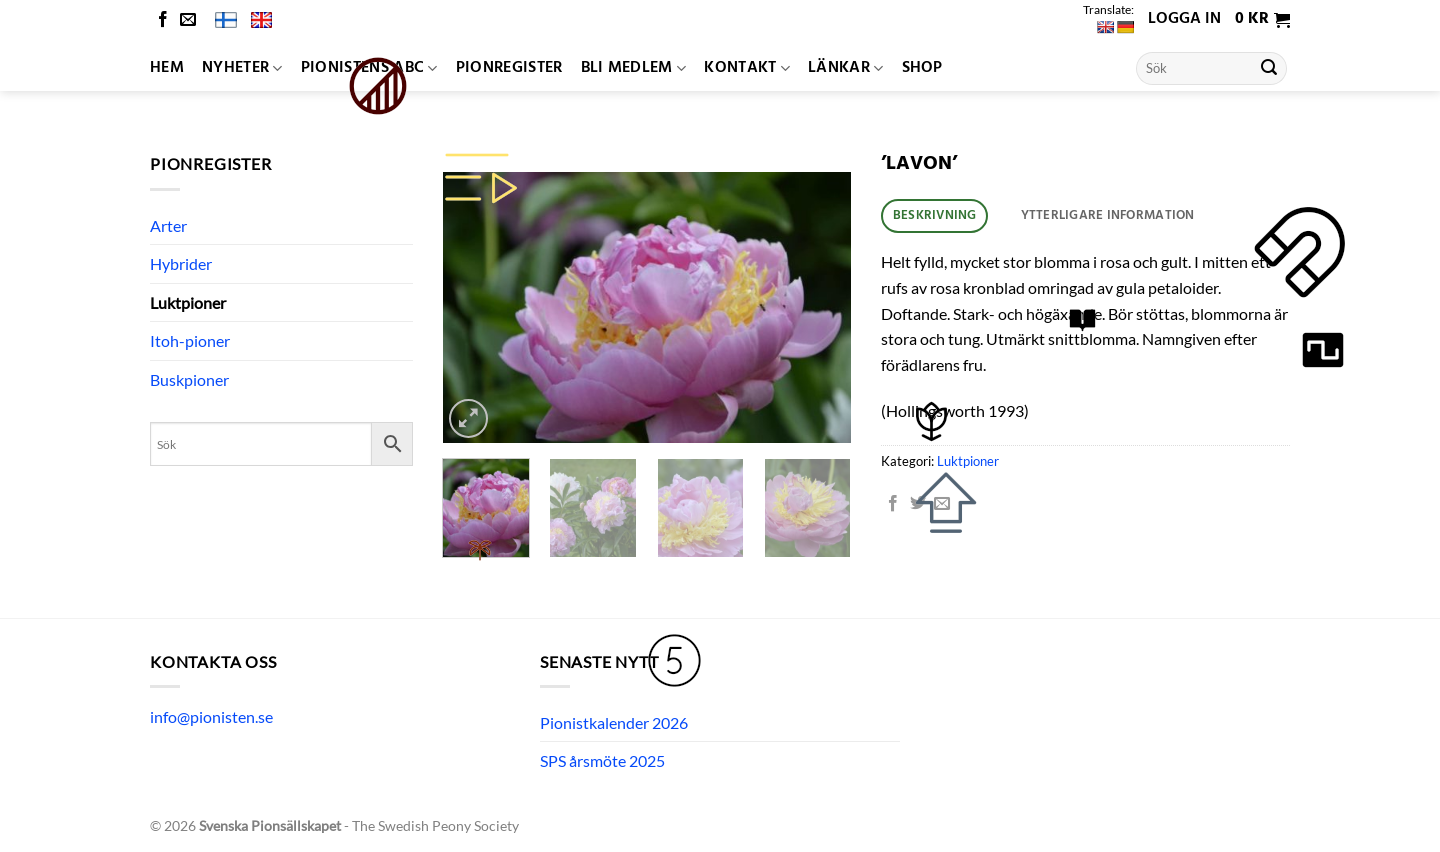  What do you see at coordinates (674, 660) in the screenshot?
I see `indicates step 5 in a multi-step process` at bounding box center [674, 660].